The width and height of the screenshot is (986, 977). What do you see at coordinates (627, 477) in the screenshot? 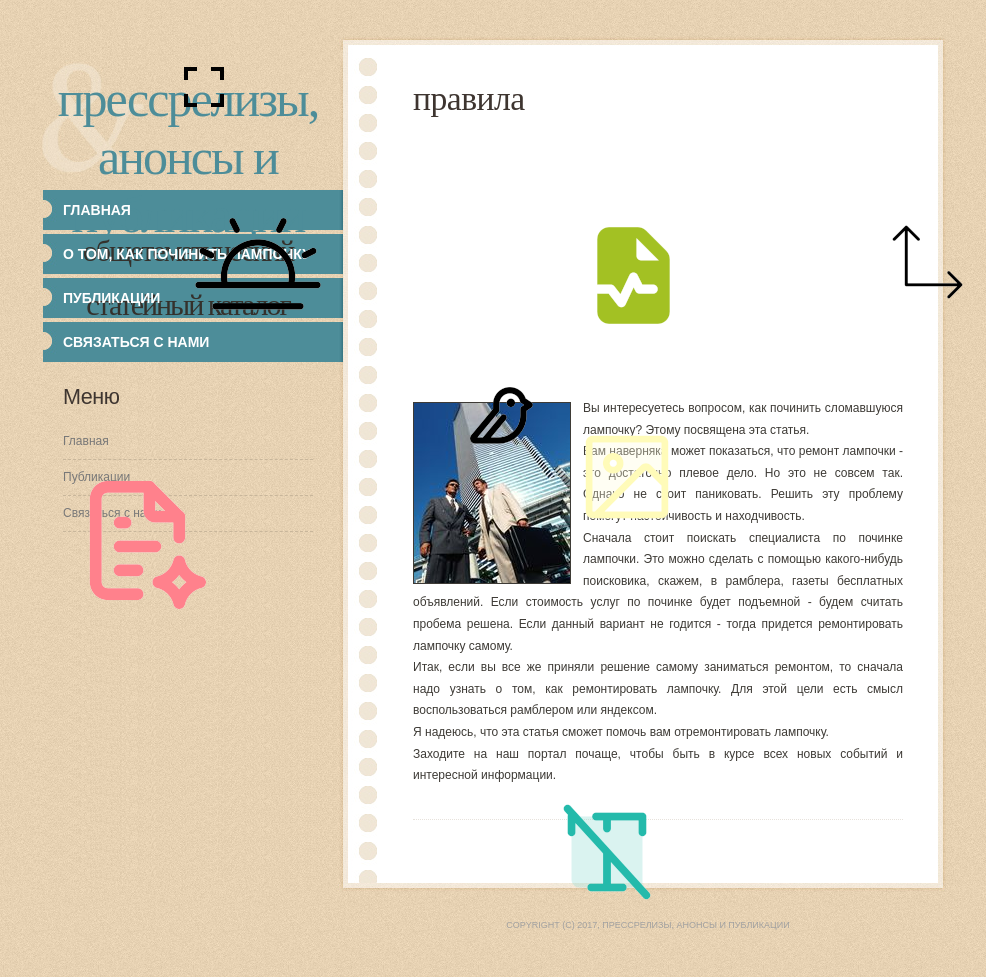
I see `view image or photo` at bounding box center [627, 477].